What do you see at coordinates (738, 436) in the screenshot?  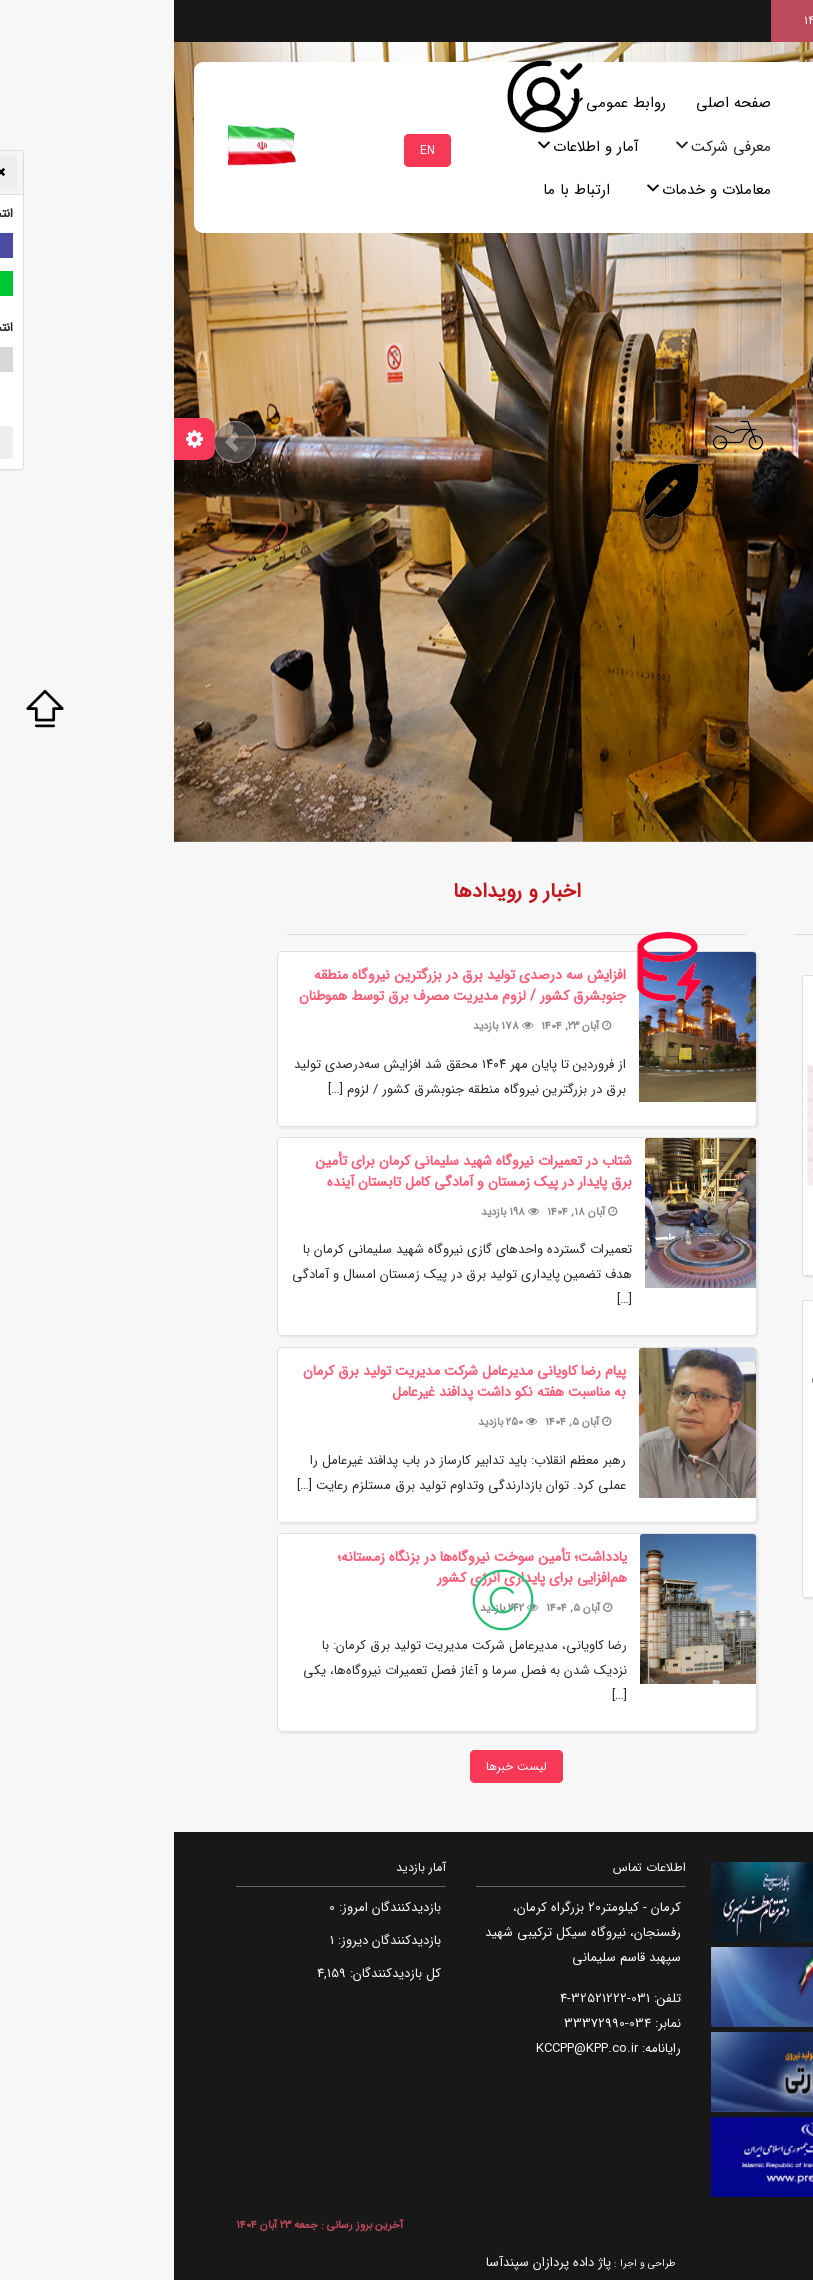 I see `select motorcycle as vehicle type` at bounding box center [738, 436].